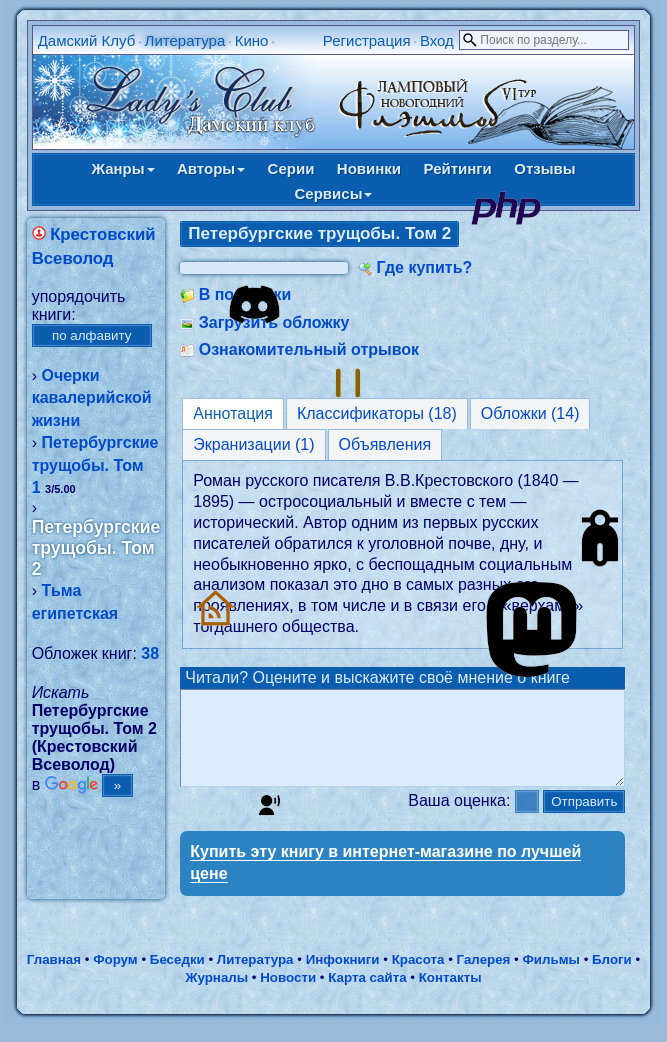 This screenshot has width=667, height=1042. Describe the element at coordinates (600, 538) in the screenshot. I see `select e-bike as transportation mode` at that location.